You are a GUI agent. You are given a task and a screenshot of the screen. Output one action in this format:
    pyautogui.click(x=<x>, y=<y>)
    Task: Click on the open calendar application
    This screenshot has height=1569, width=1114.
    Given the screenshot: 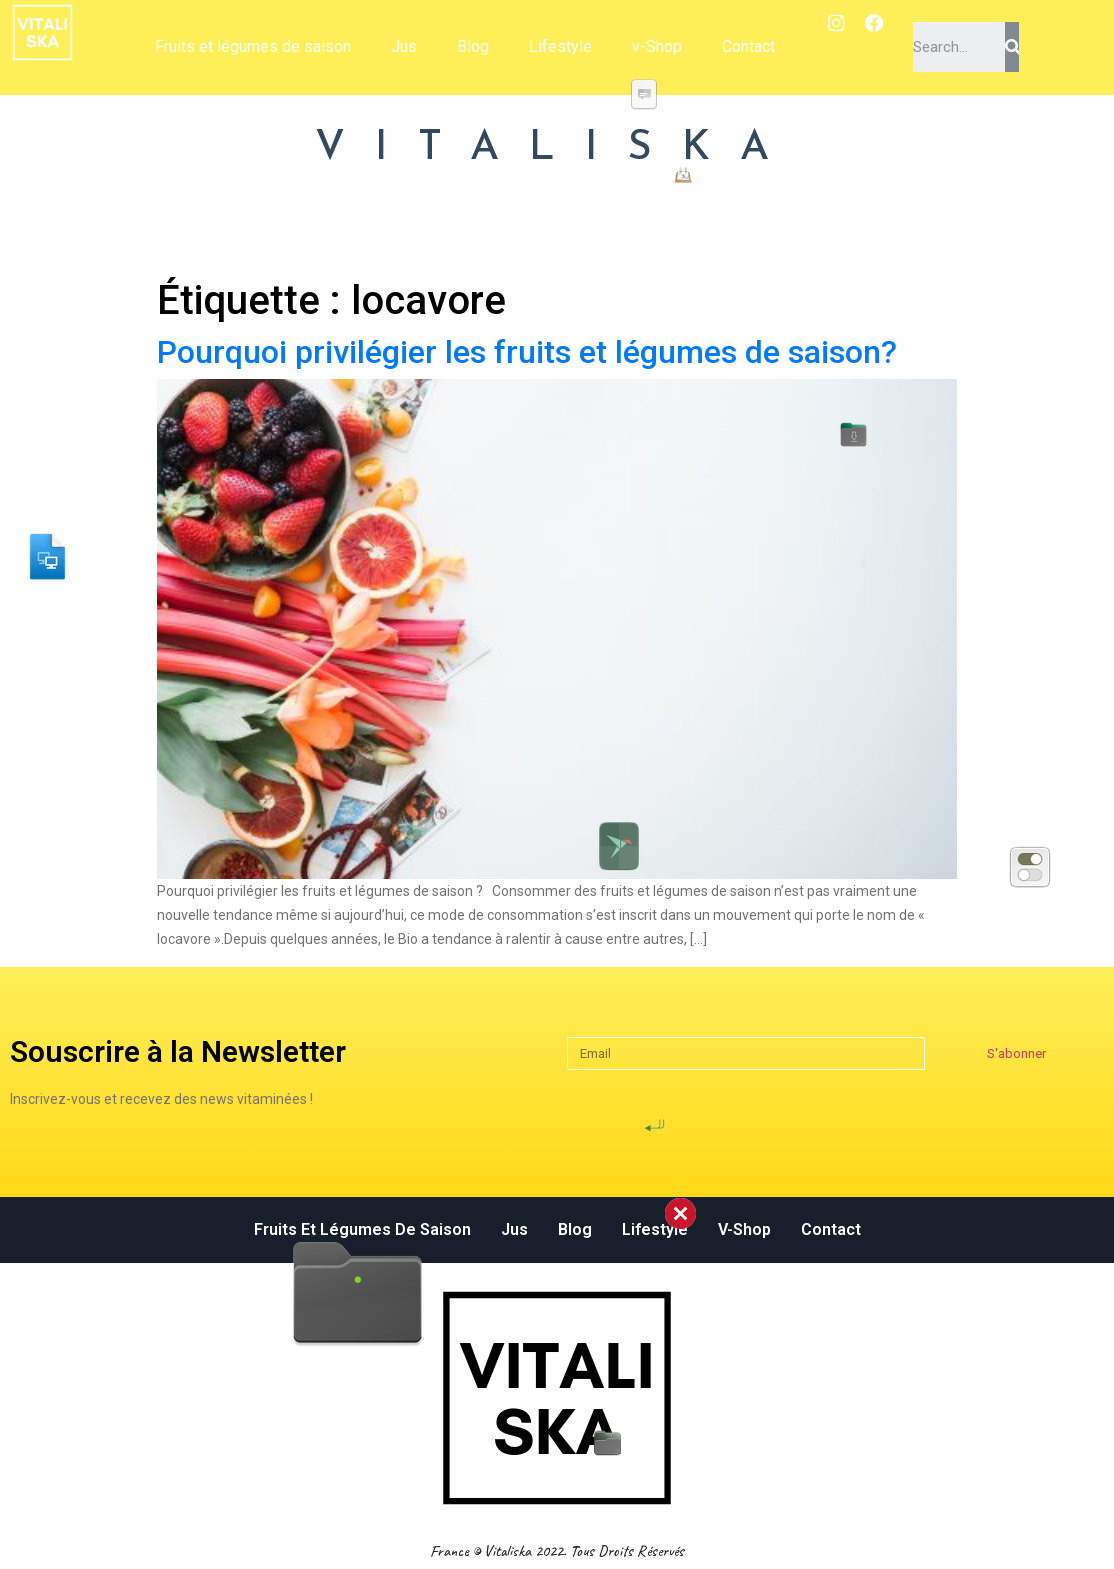 What is the action you would take?
    pyautogui.click(x=683, y=176)
    